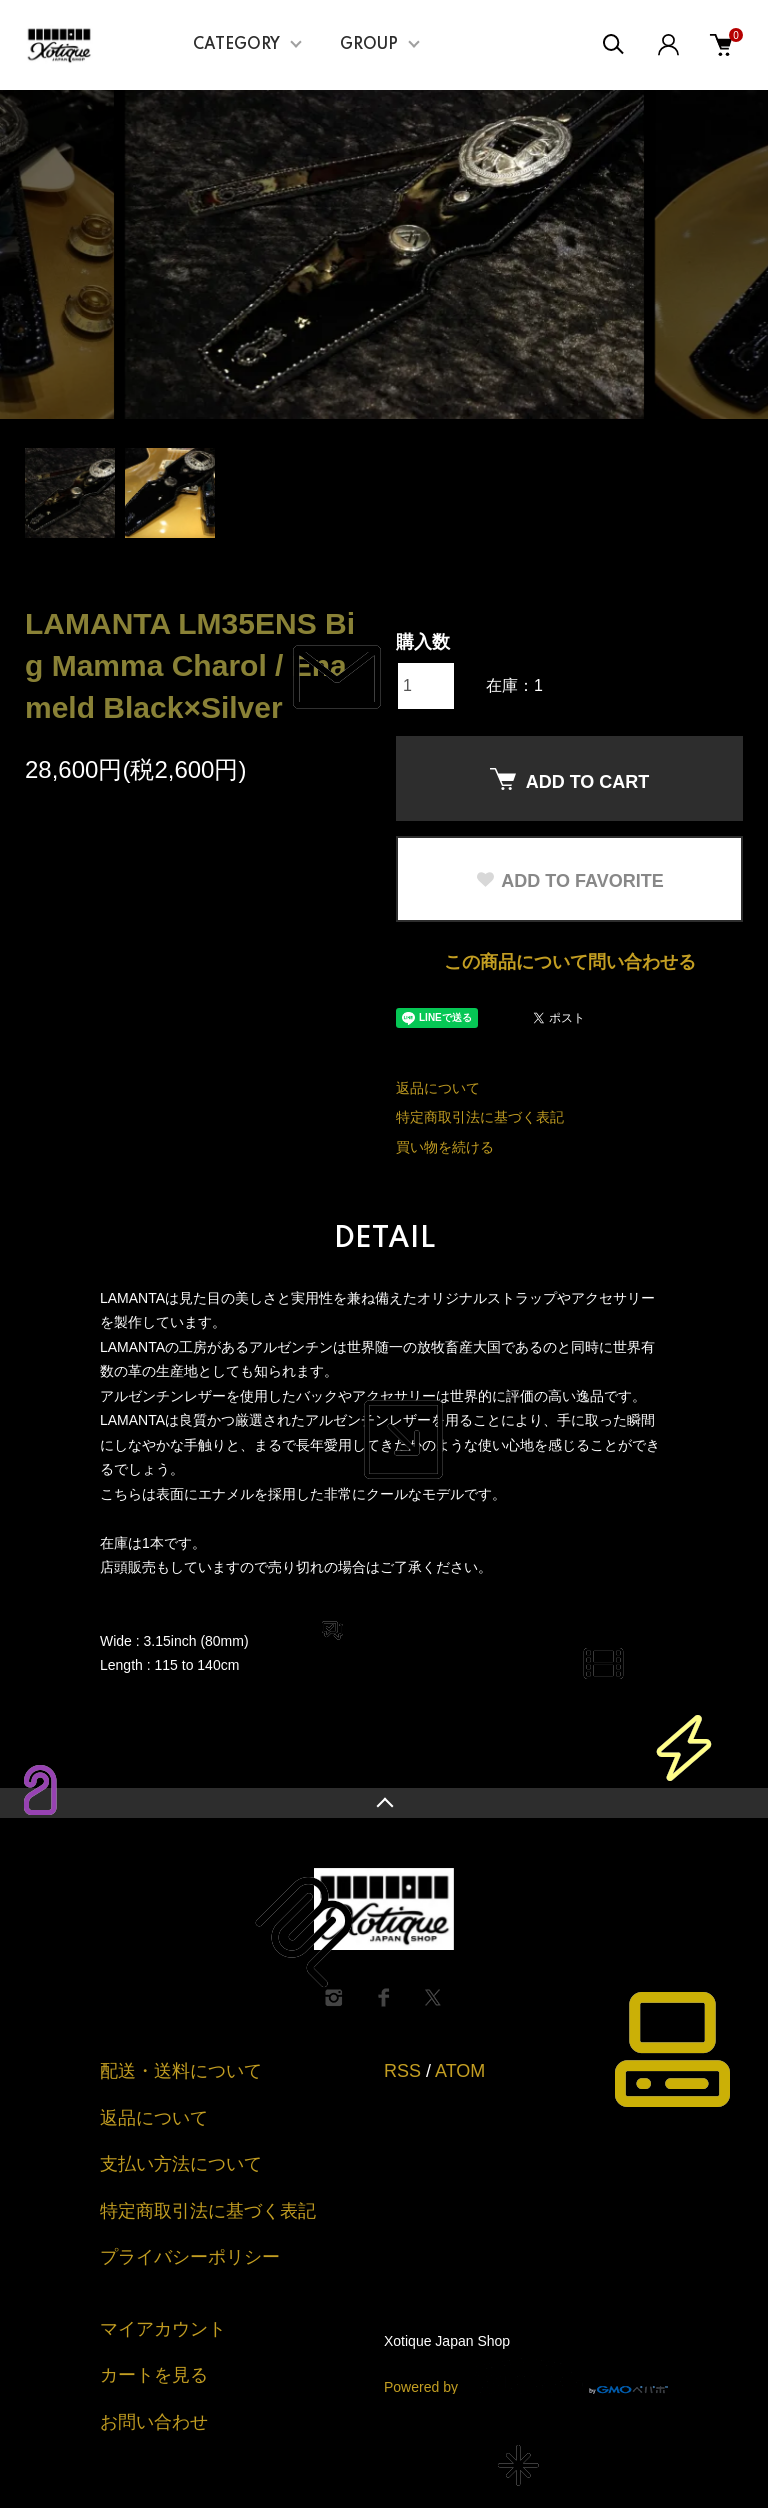 This screenshot has height=2508, width=768. Describe the element at coordinates (337, 677) in the screenshot. I see `open your inbox` at that location.